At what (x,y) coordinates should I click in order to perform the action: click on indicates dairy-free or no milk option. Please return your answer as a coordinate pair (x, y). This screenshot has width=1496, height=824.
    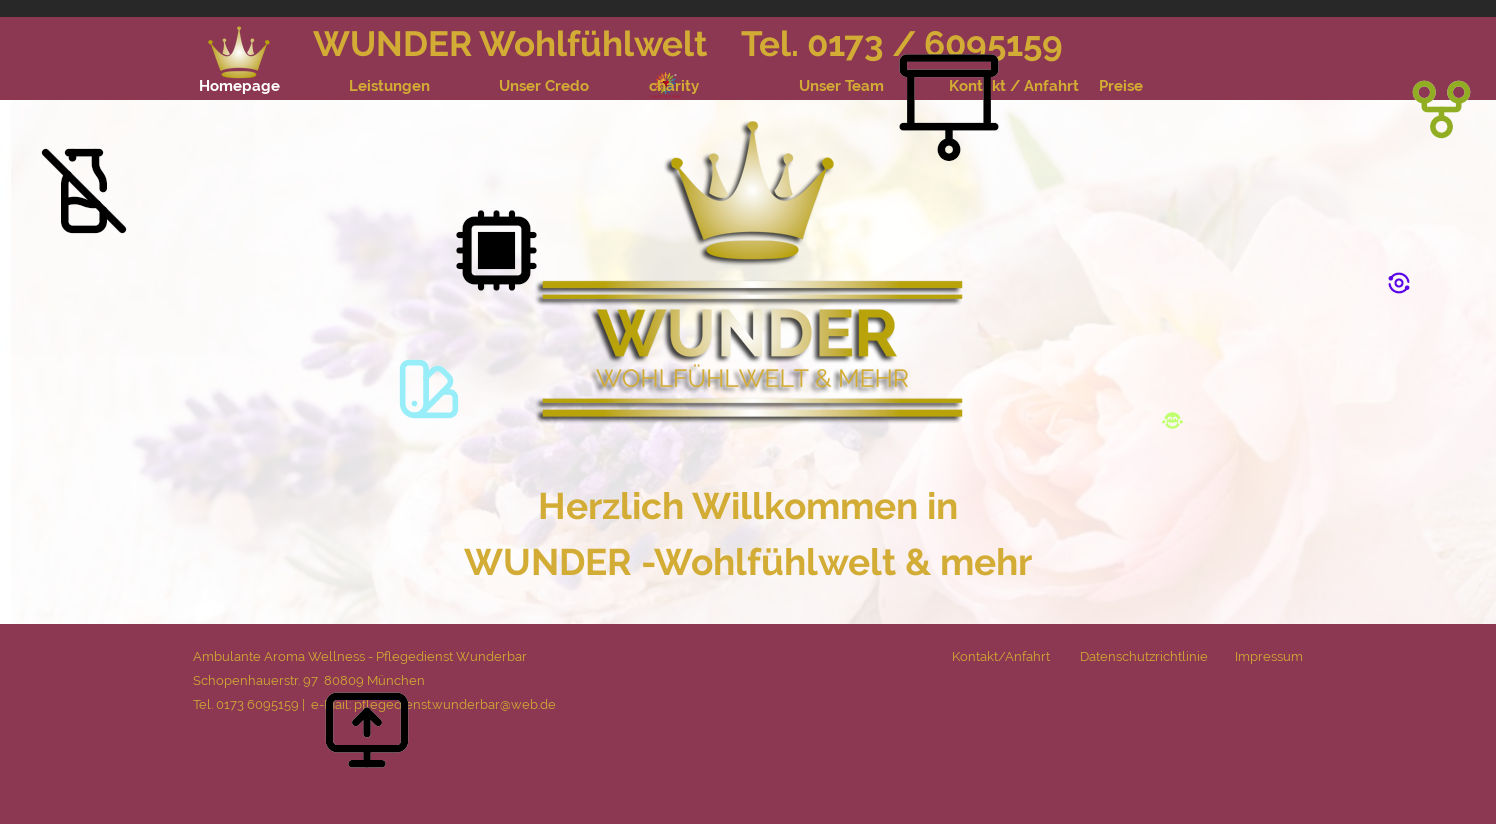
    Looking at the image, I should click on (84, 191).